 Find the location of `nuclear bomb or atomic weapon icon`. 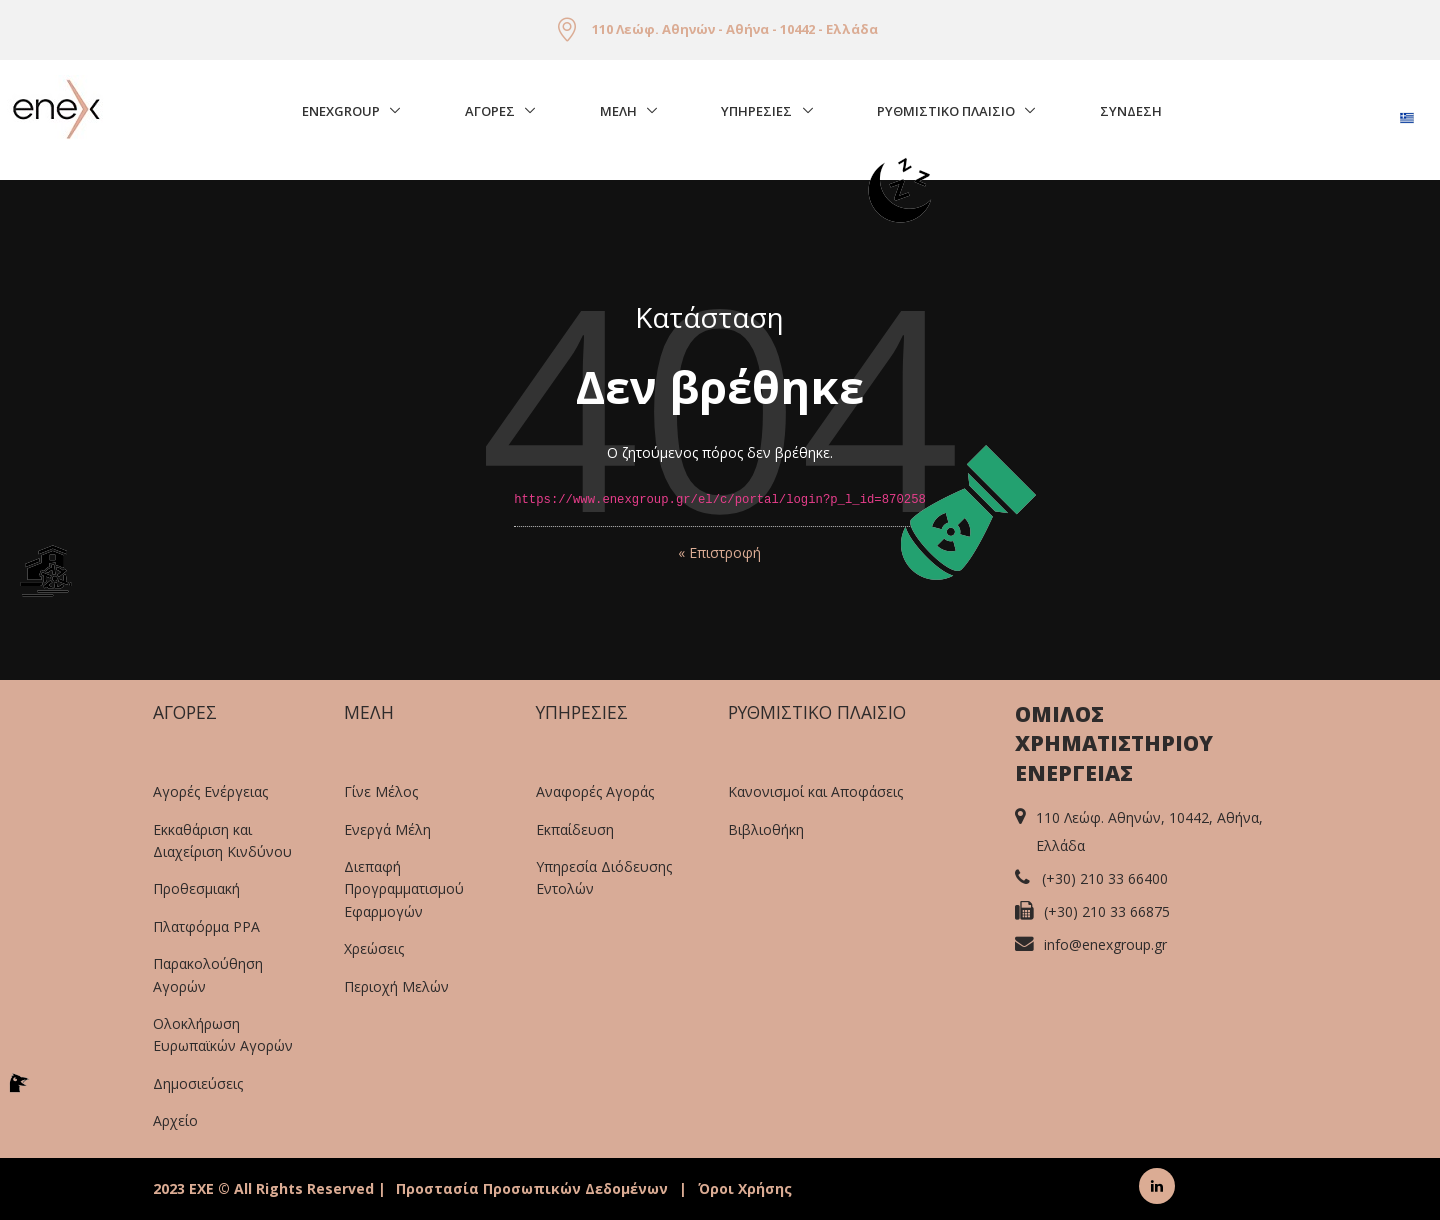

nuclear bomb or atomic weapon icon is located at coordinates (968, 512).